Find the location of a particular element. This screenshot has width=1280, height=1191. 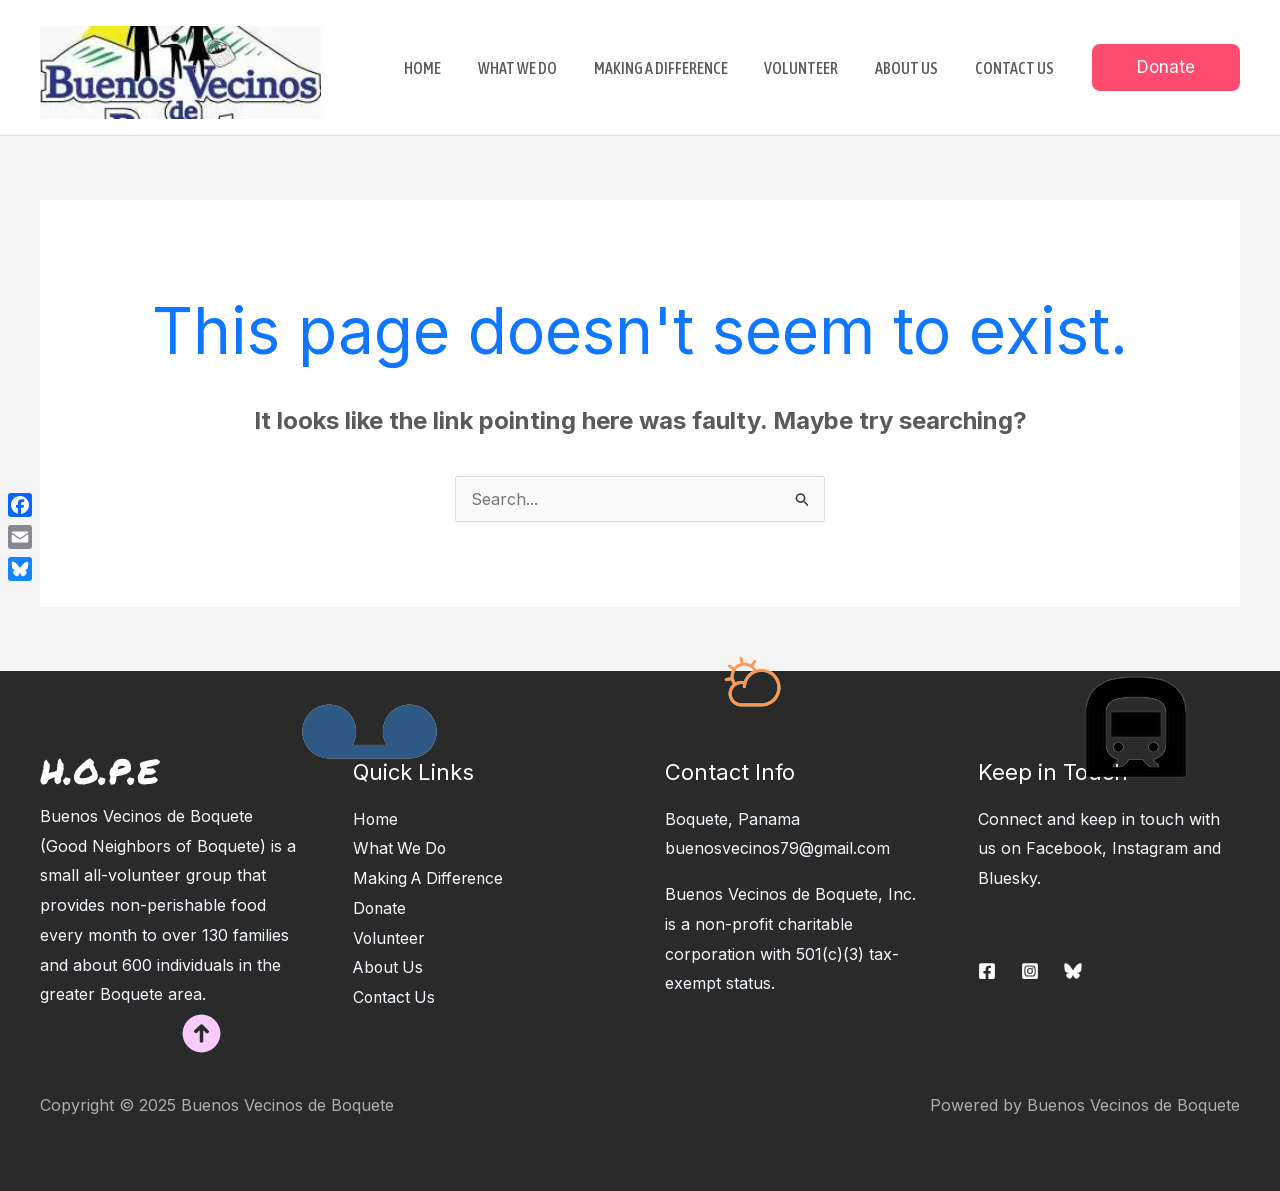

indicates partly cloudy weather conditions is located at coordinates (752, 682).